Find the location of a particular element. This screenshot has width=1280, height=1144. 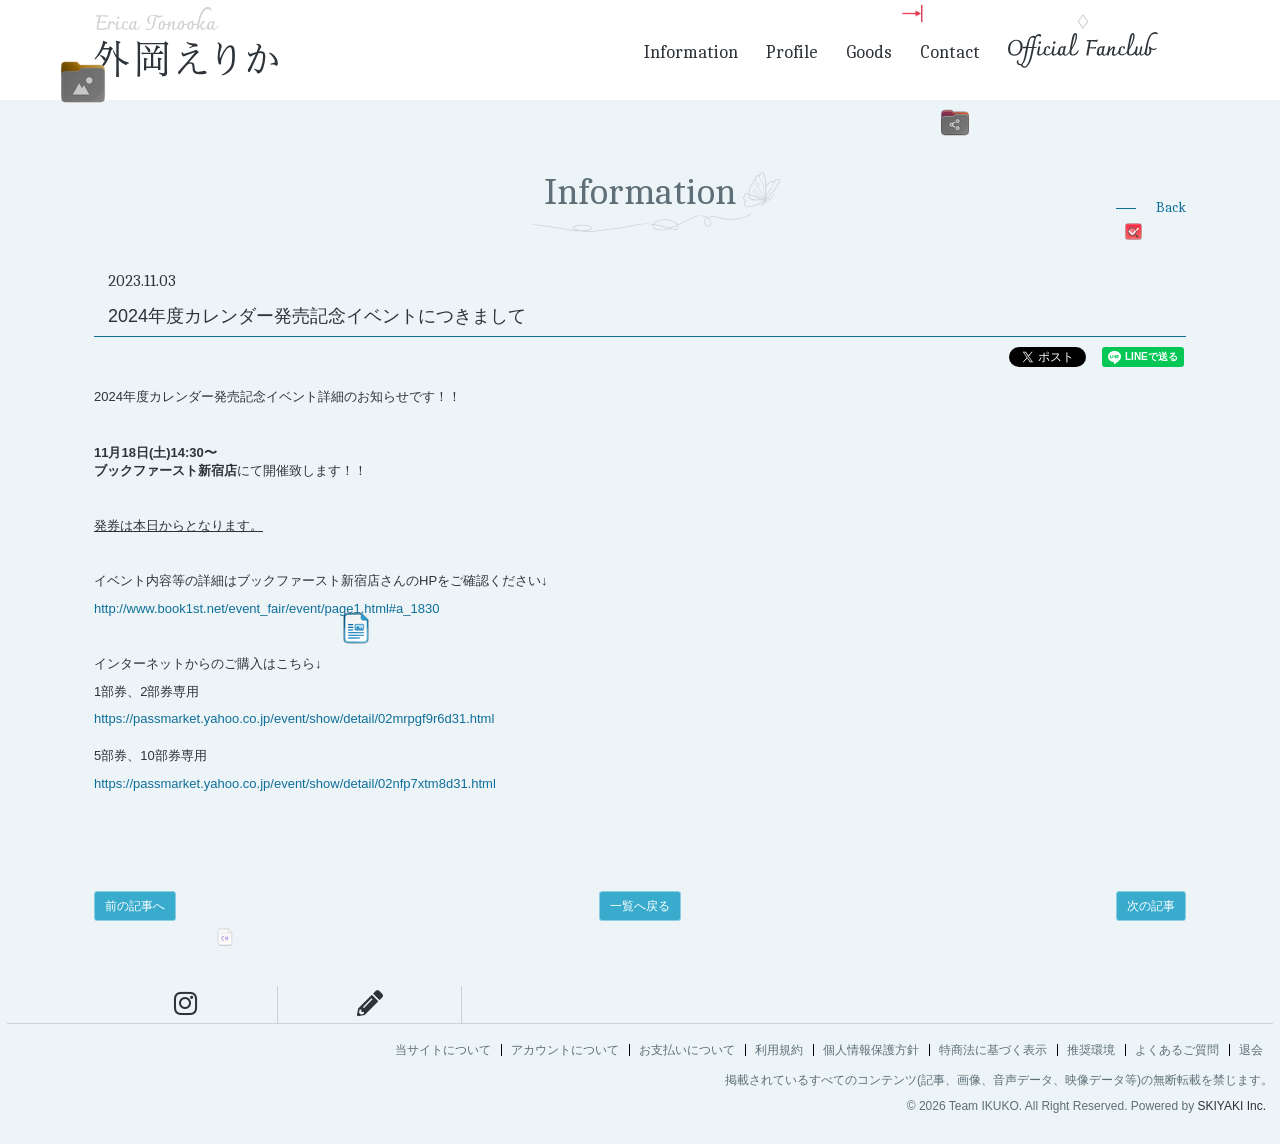

open your pictures folder is located at coordinates (83, 82).